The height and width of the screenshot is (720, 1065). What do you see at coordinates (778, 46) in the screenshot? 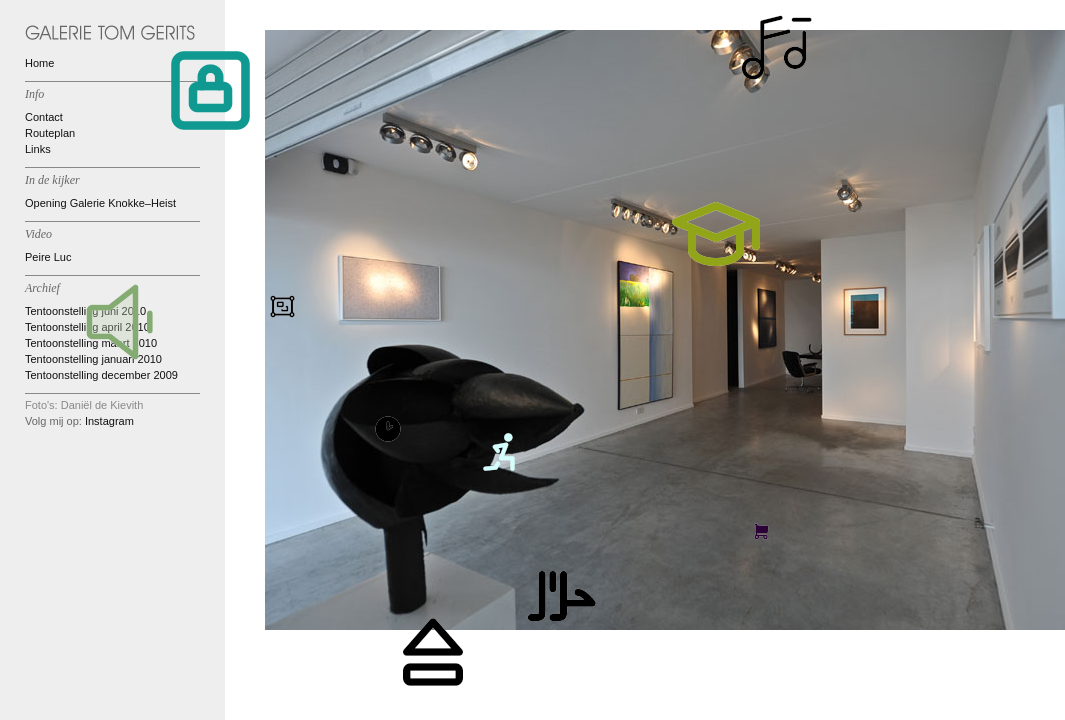
I see `remove a song from playlist` at bounding box center [778, 46].